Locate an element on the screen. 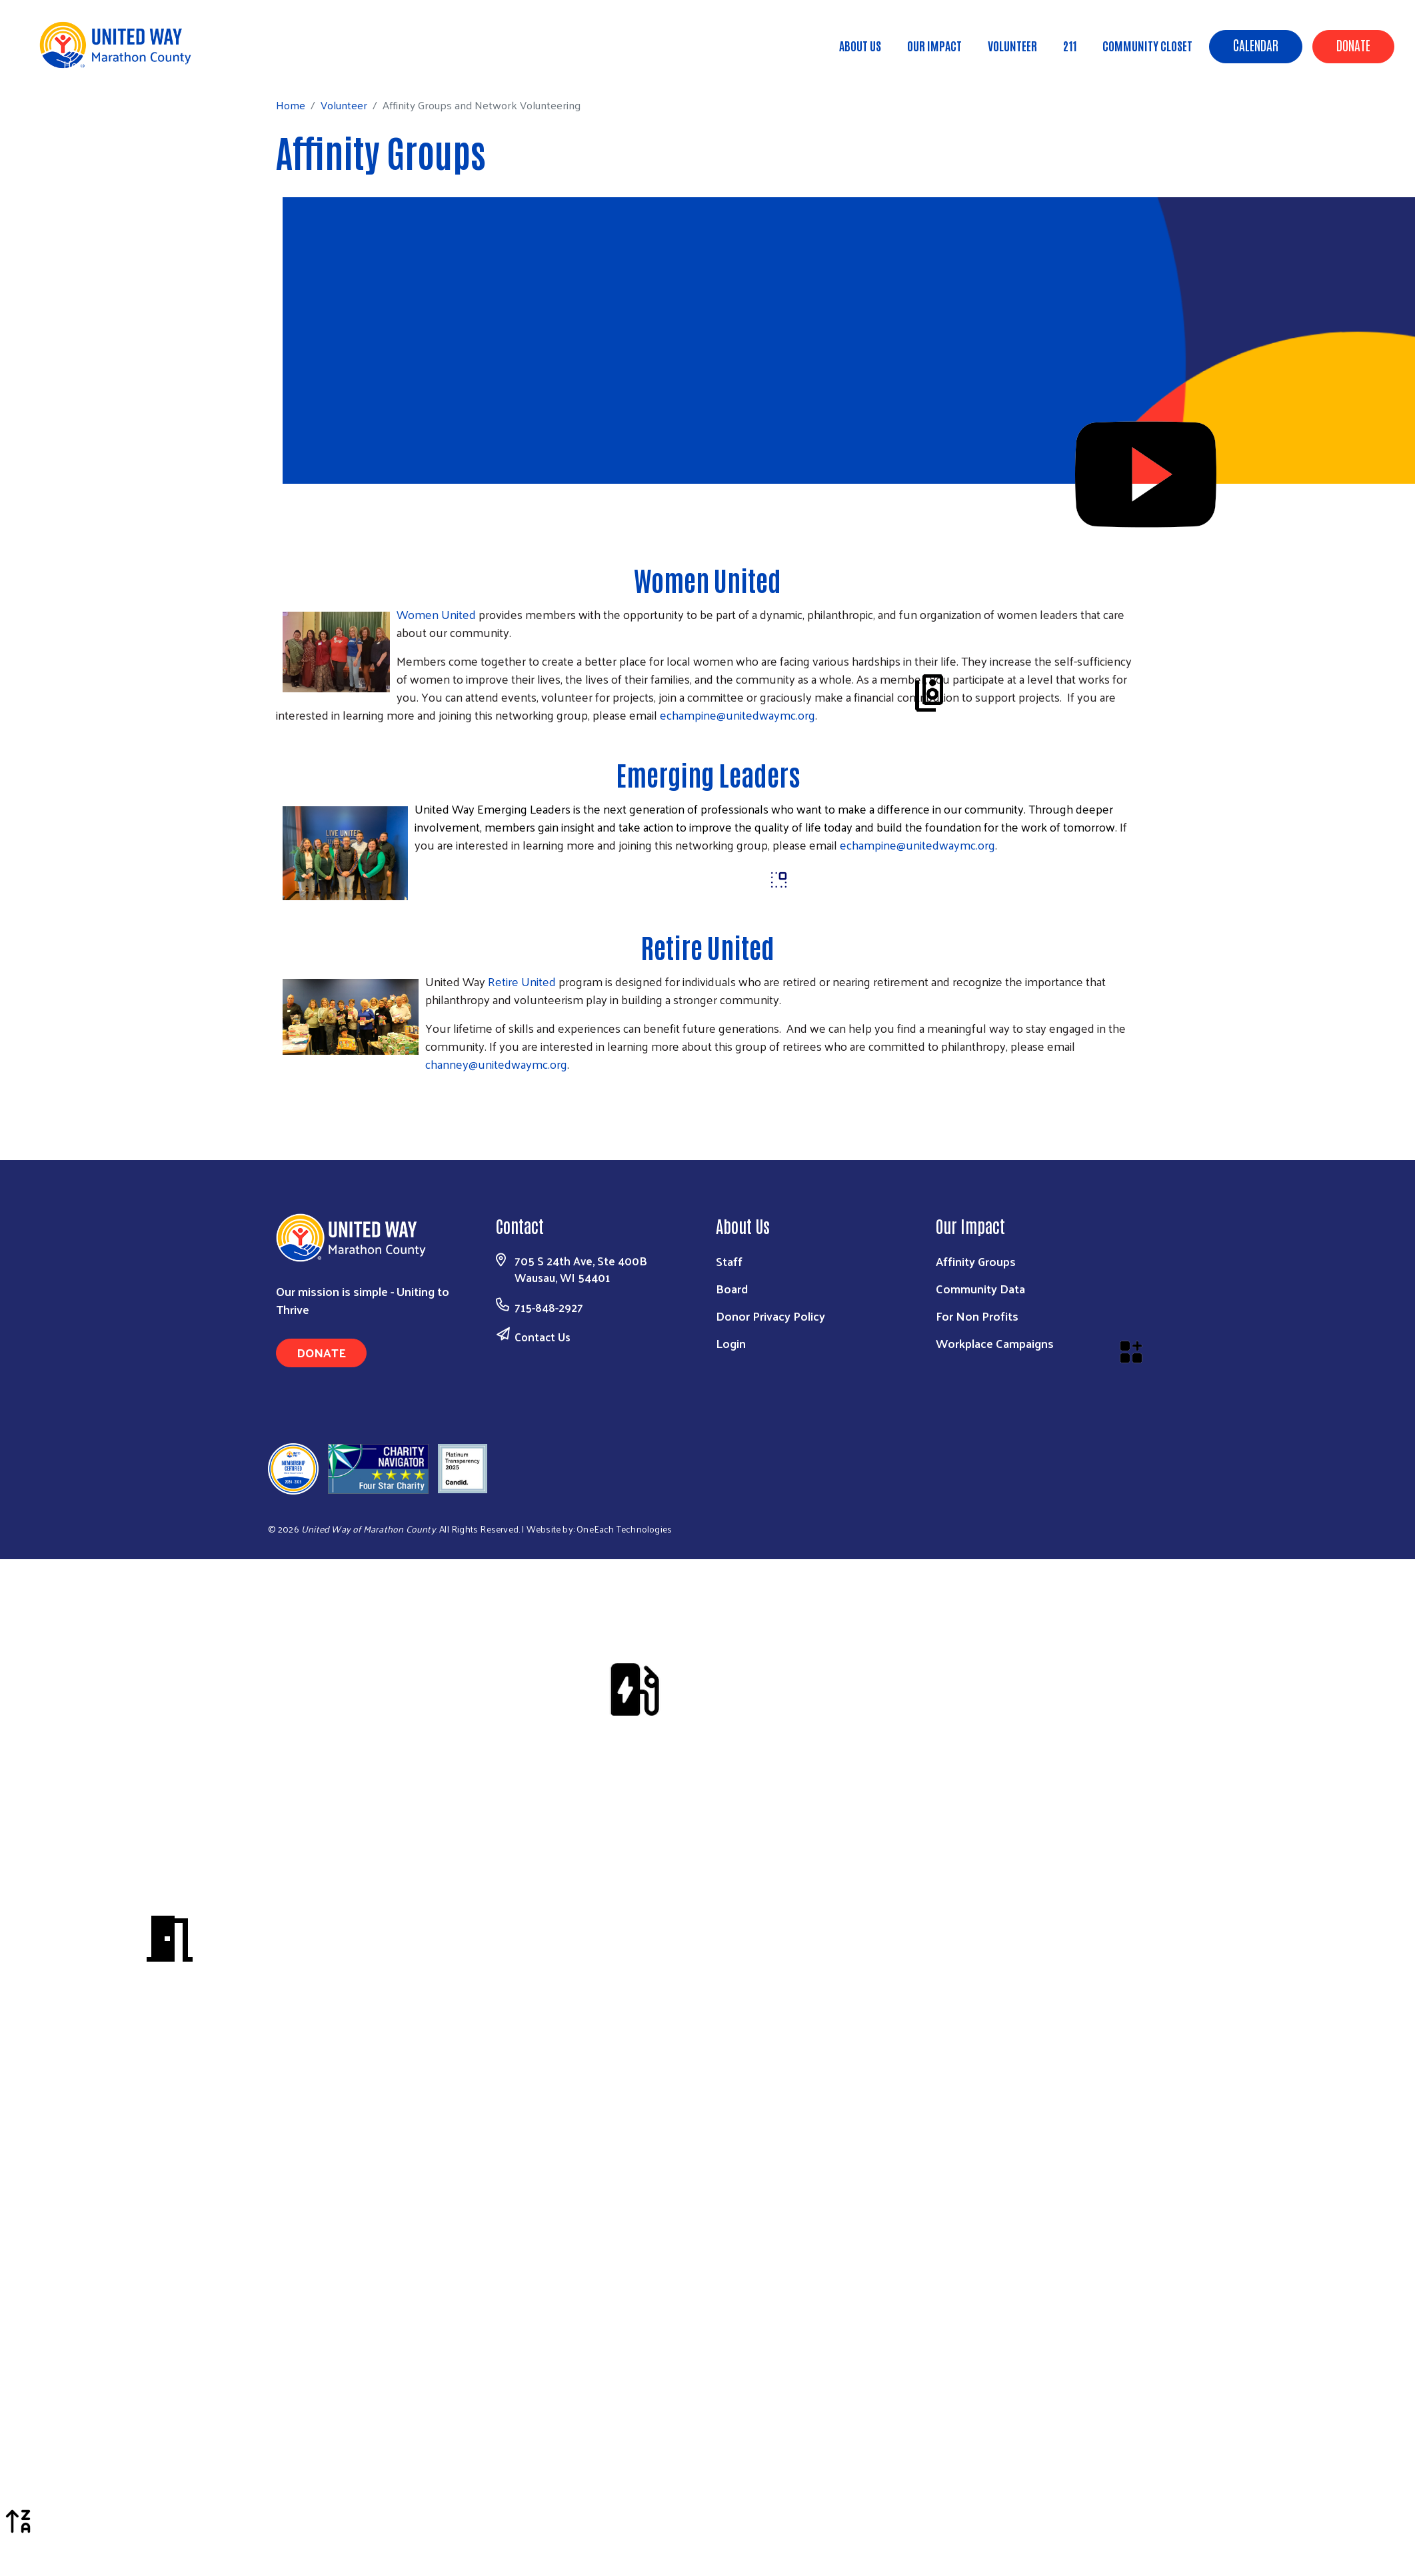  align element to top-right corner is located at coordinates (778, 880).